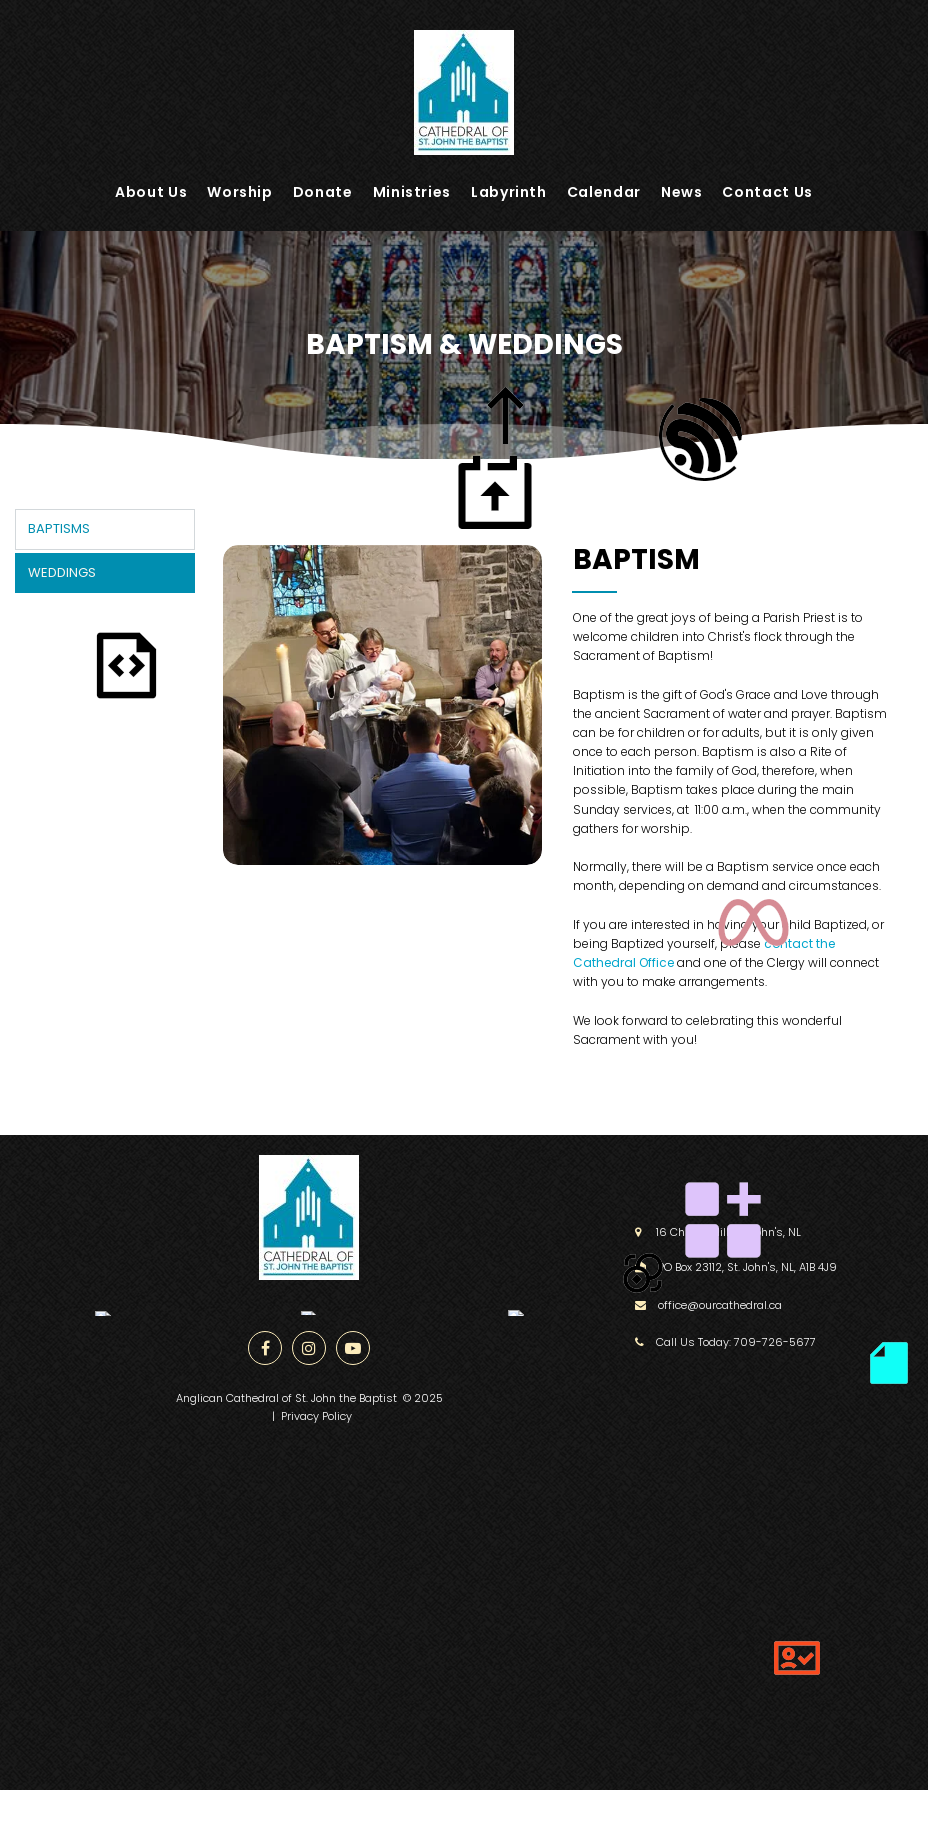 The width and height of the screenshot is (928, 1832). What do you see at coordinates (700, 439) in the screenshot?
I see `espressif systems company logo` at bounding box center [700, 439].